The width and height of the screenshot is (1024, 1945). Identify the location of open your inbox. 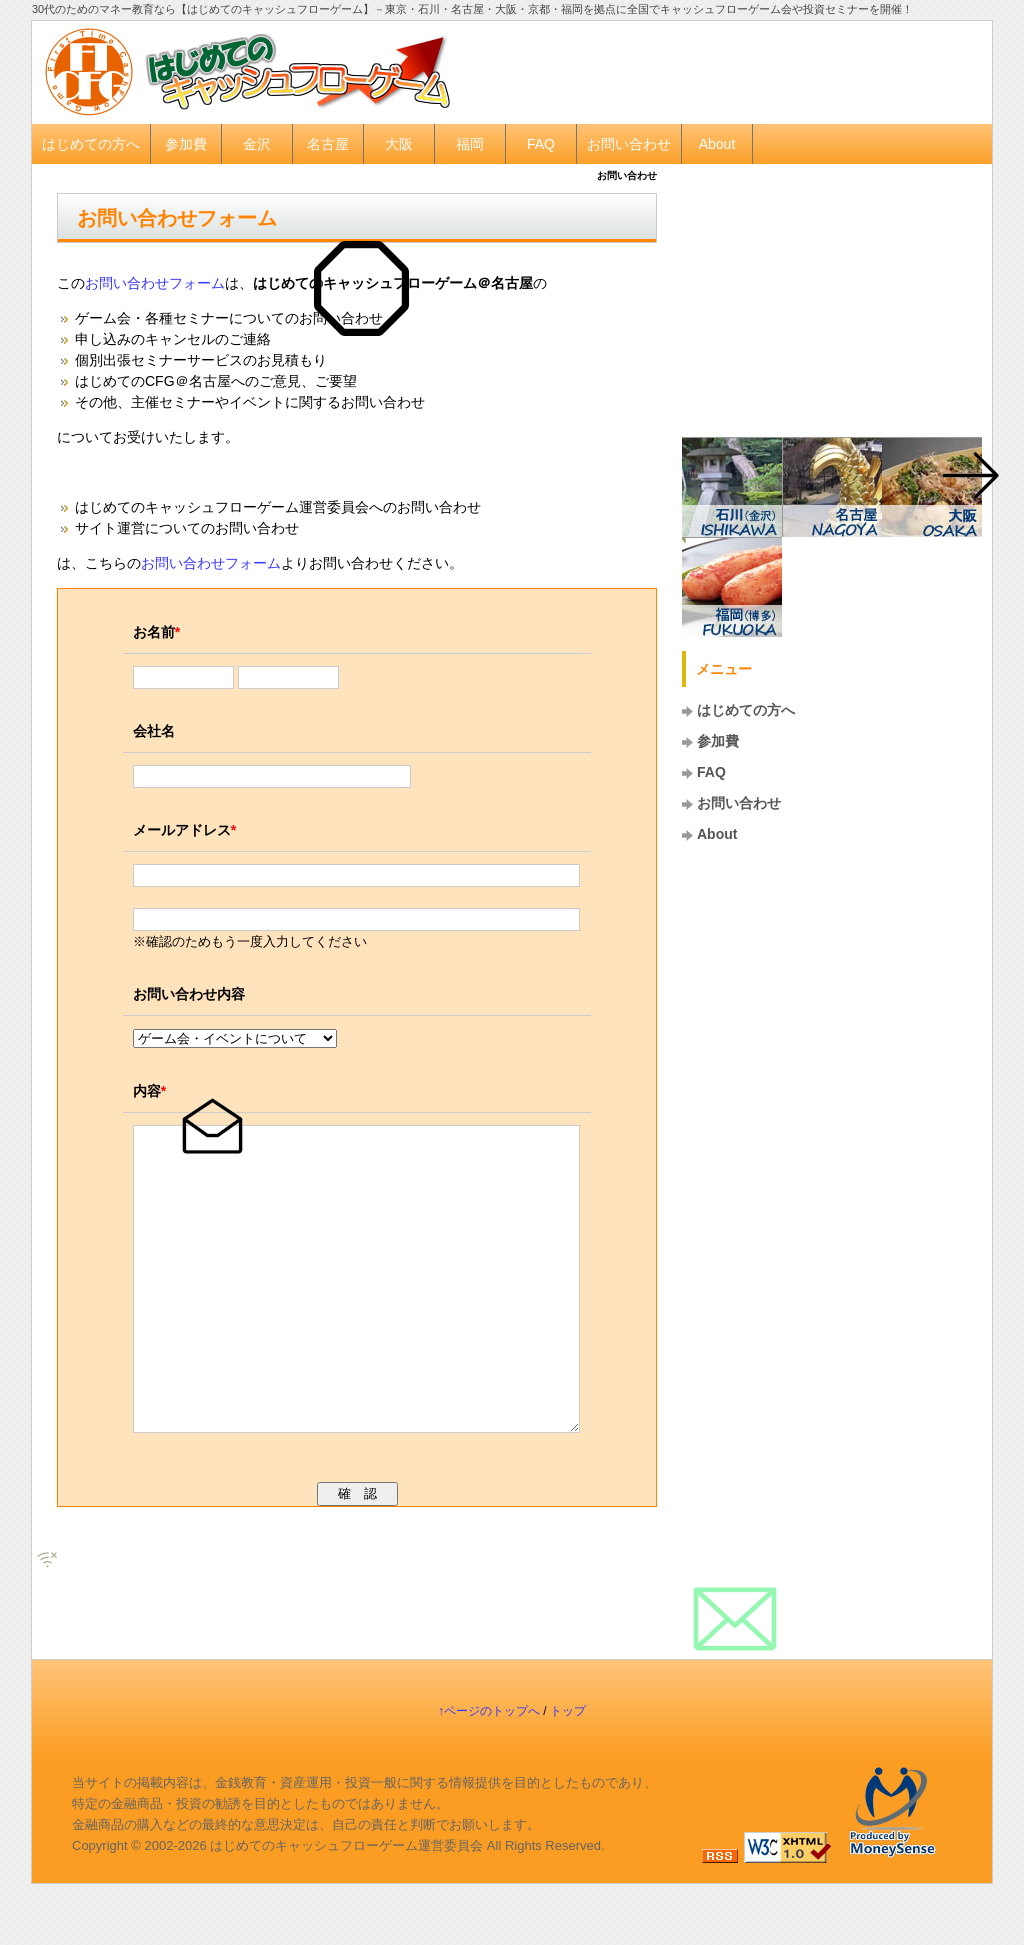
(735, 1619).